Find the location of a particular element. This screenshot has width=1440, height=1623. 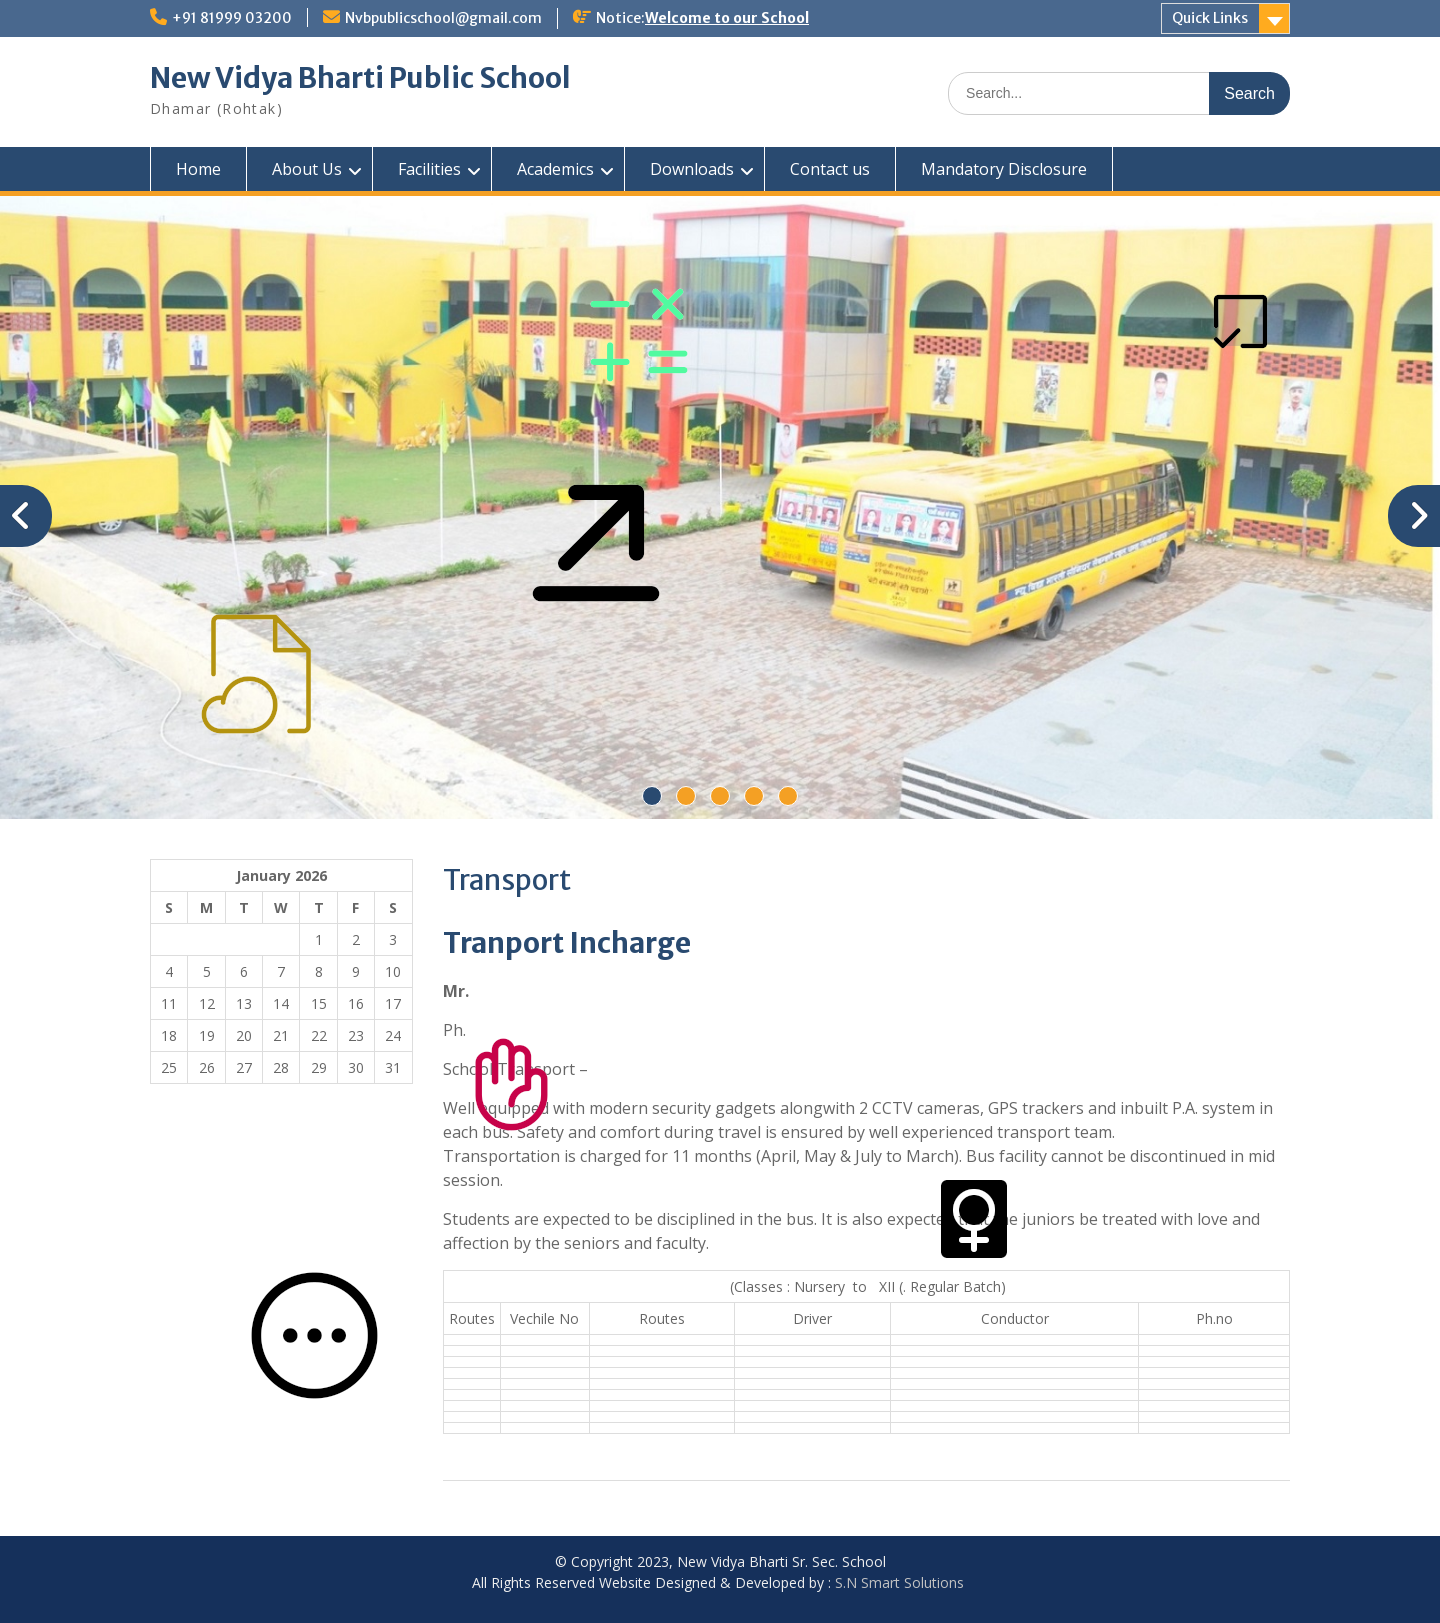

mark task as complete is located at coordinates (1240, 321).